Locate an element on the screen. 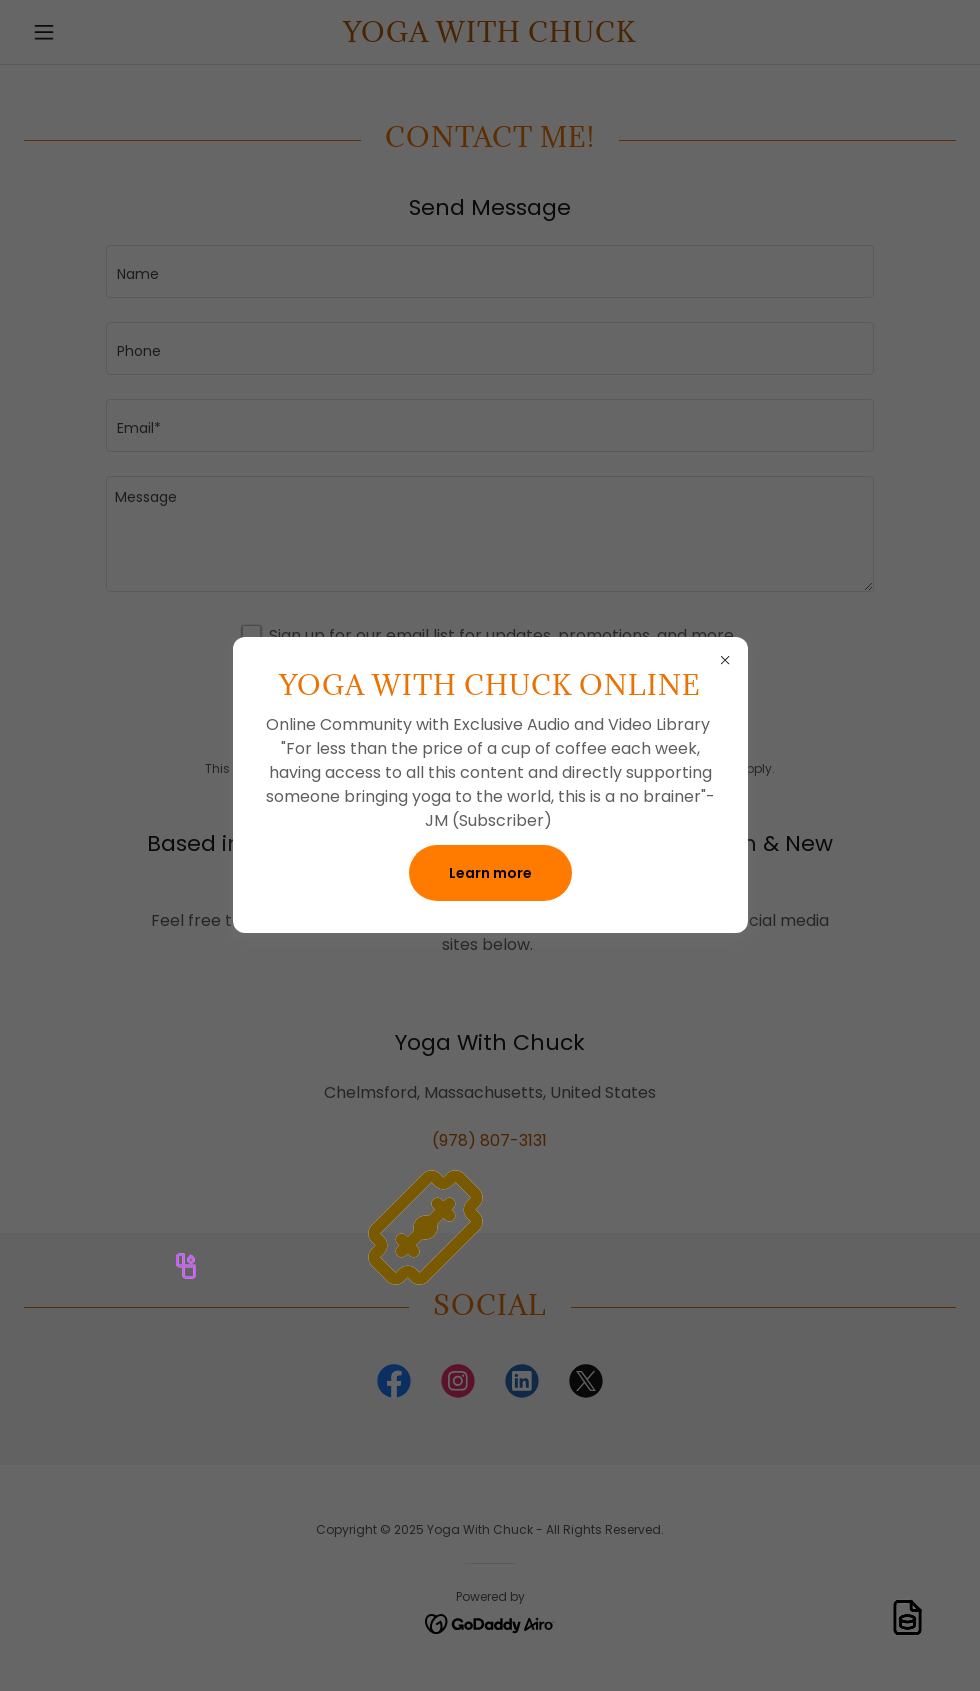 The width and height of the screenshot is (980, 1691). access database file is located at coordinates (907, 1617).